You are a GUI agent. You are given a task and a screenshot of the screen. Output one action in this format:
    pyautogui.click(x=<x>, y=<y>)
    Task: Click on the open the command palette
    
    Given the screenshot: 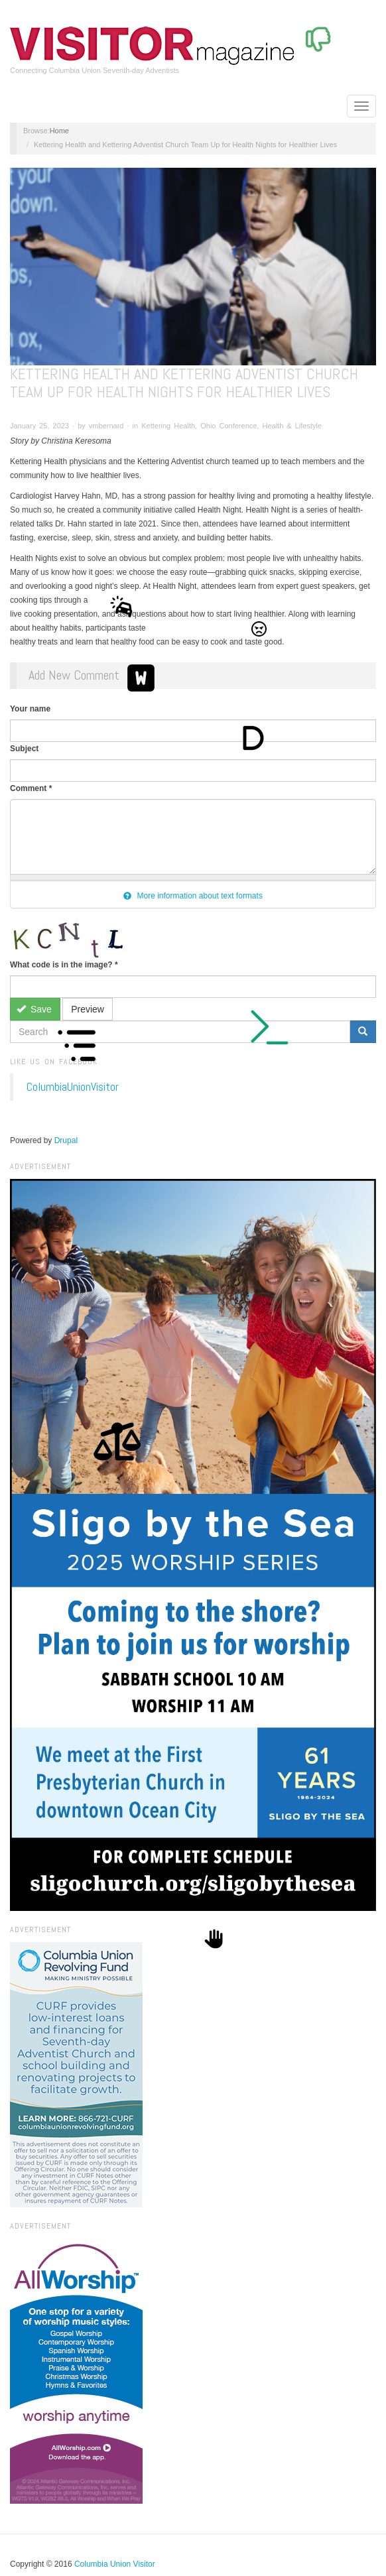 What is the action you would take?
    pyautogui.click(x=269, y=1026)
    